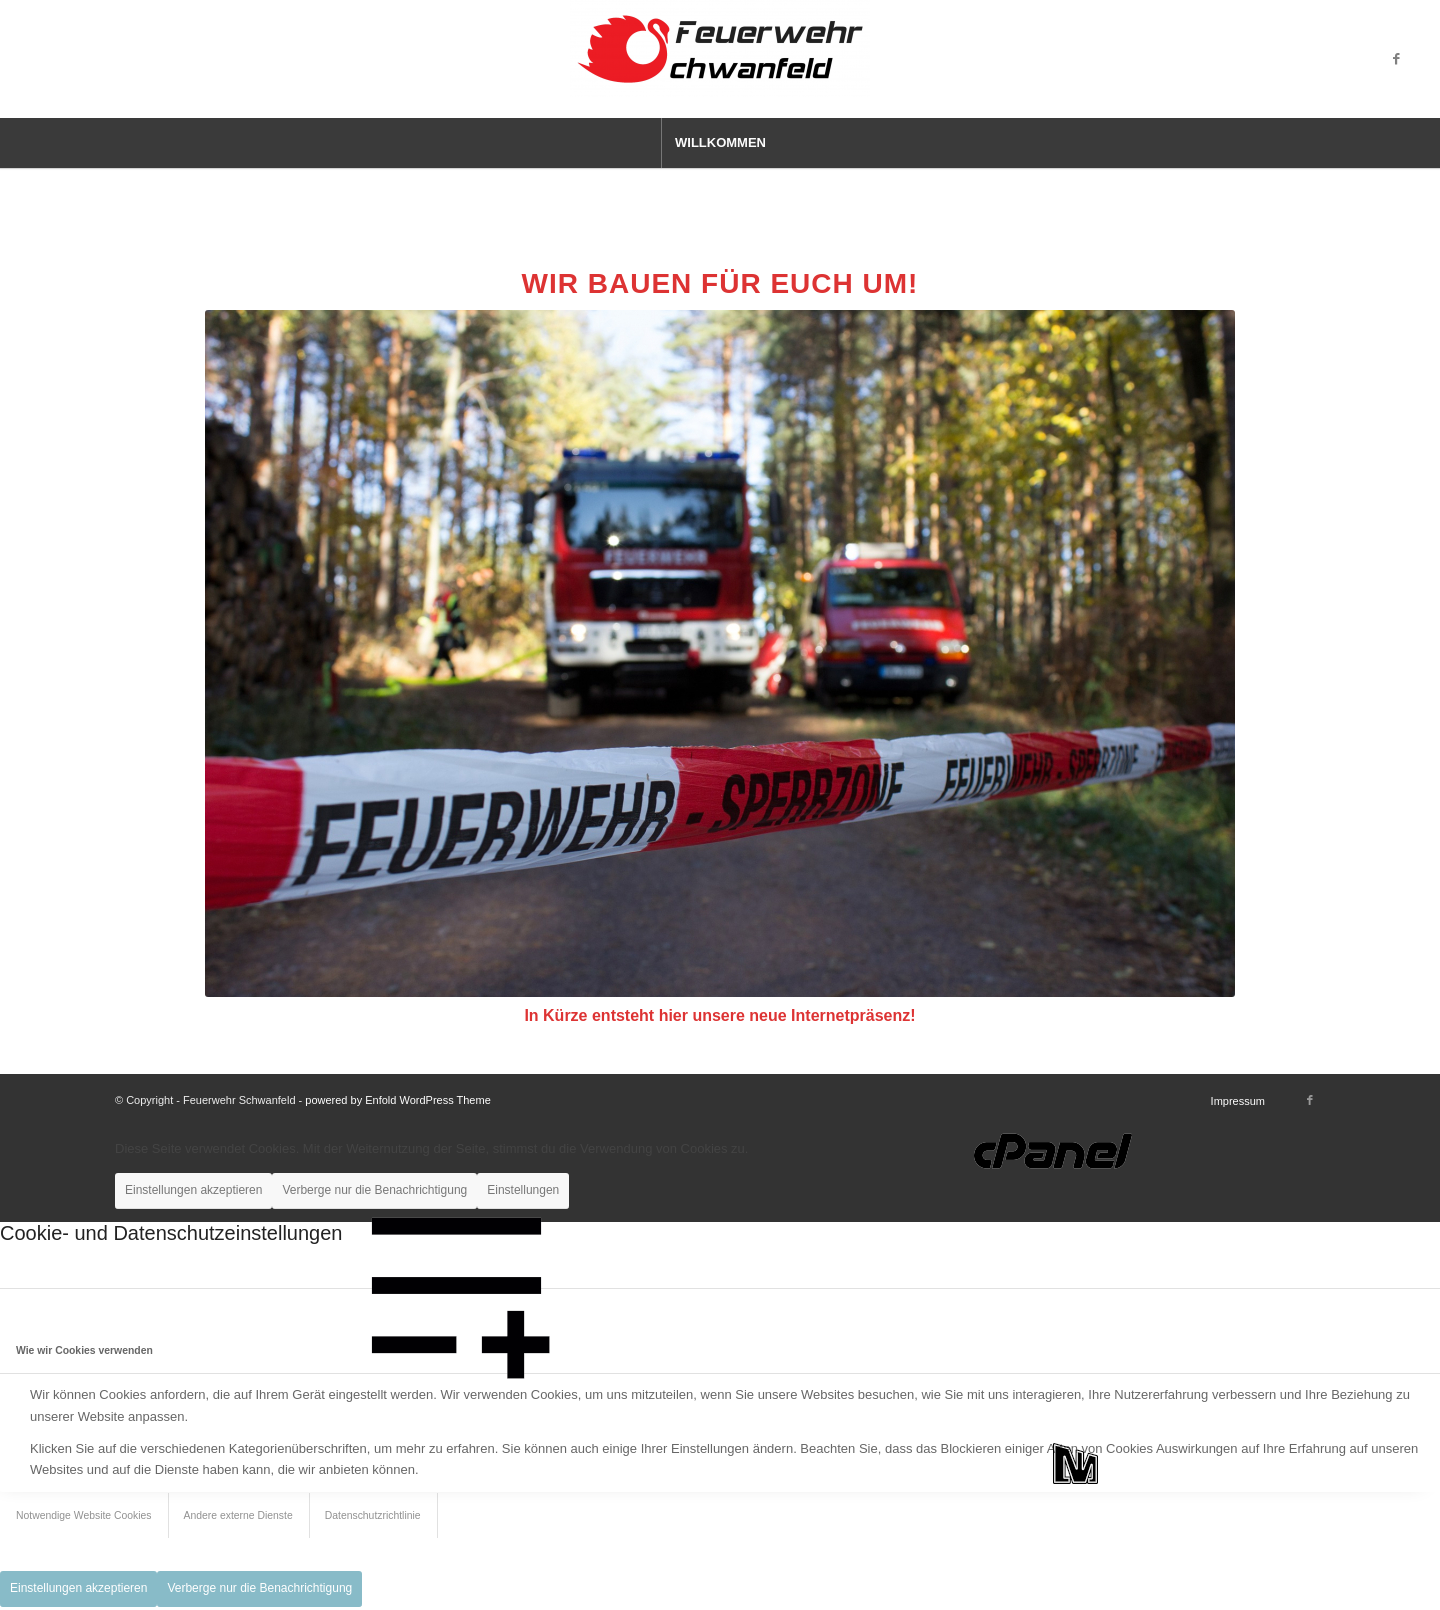  What do you see at coordinates (1075, 1463) in the screenshot?
I see `visit the AlliedModders community website` at bounding box center [1075, 1463].